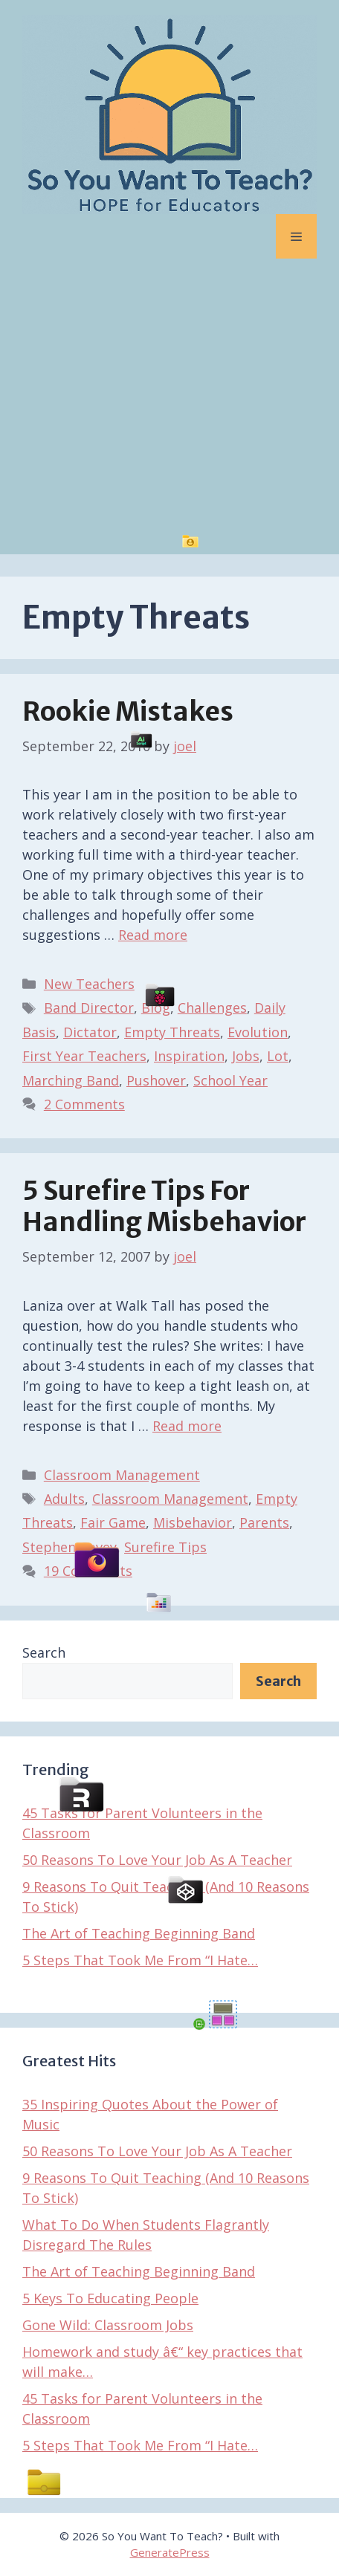  Describe the element at coordinates (158, 1603) in the screenshot. I see `open deezer music folder` at that location.